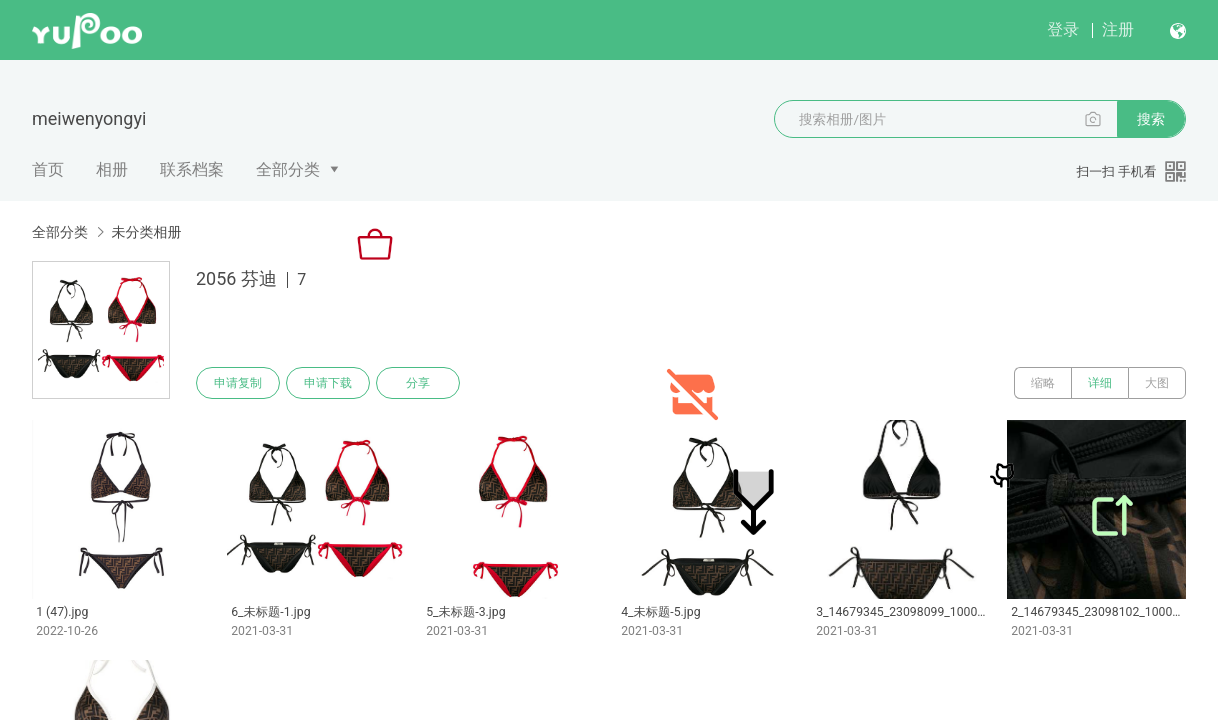  I want to click on visit github repository, so click(1004, 475).